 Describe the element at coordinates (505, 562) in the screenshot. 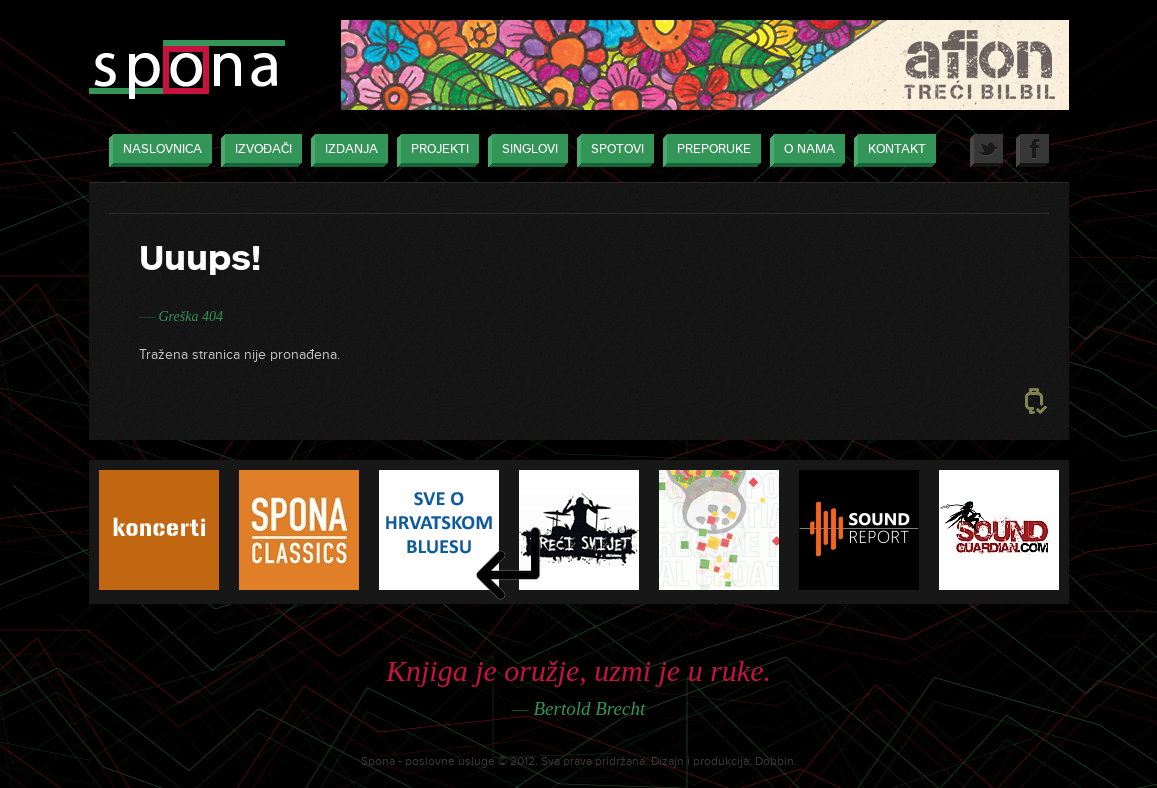

I see `navigate back to parent directory` at that location.